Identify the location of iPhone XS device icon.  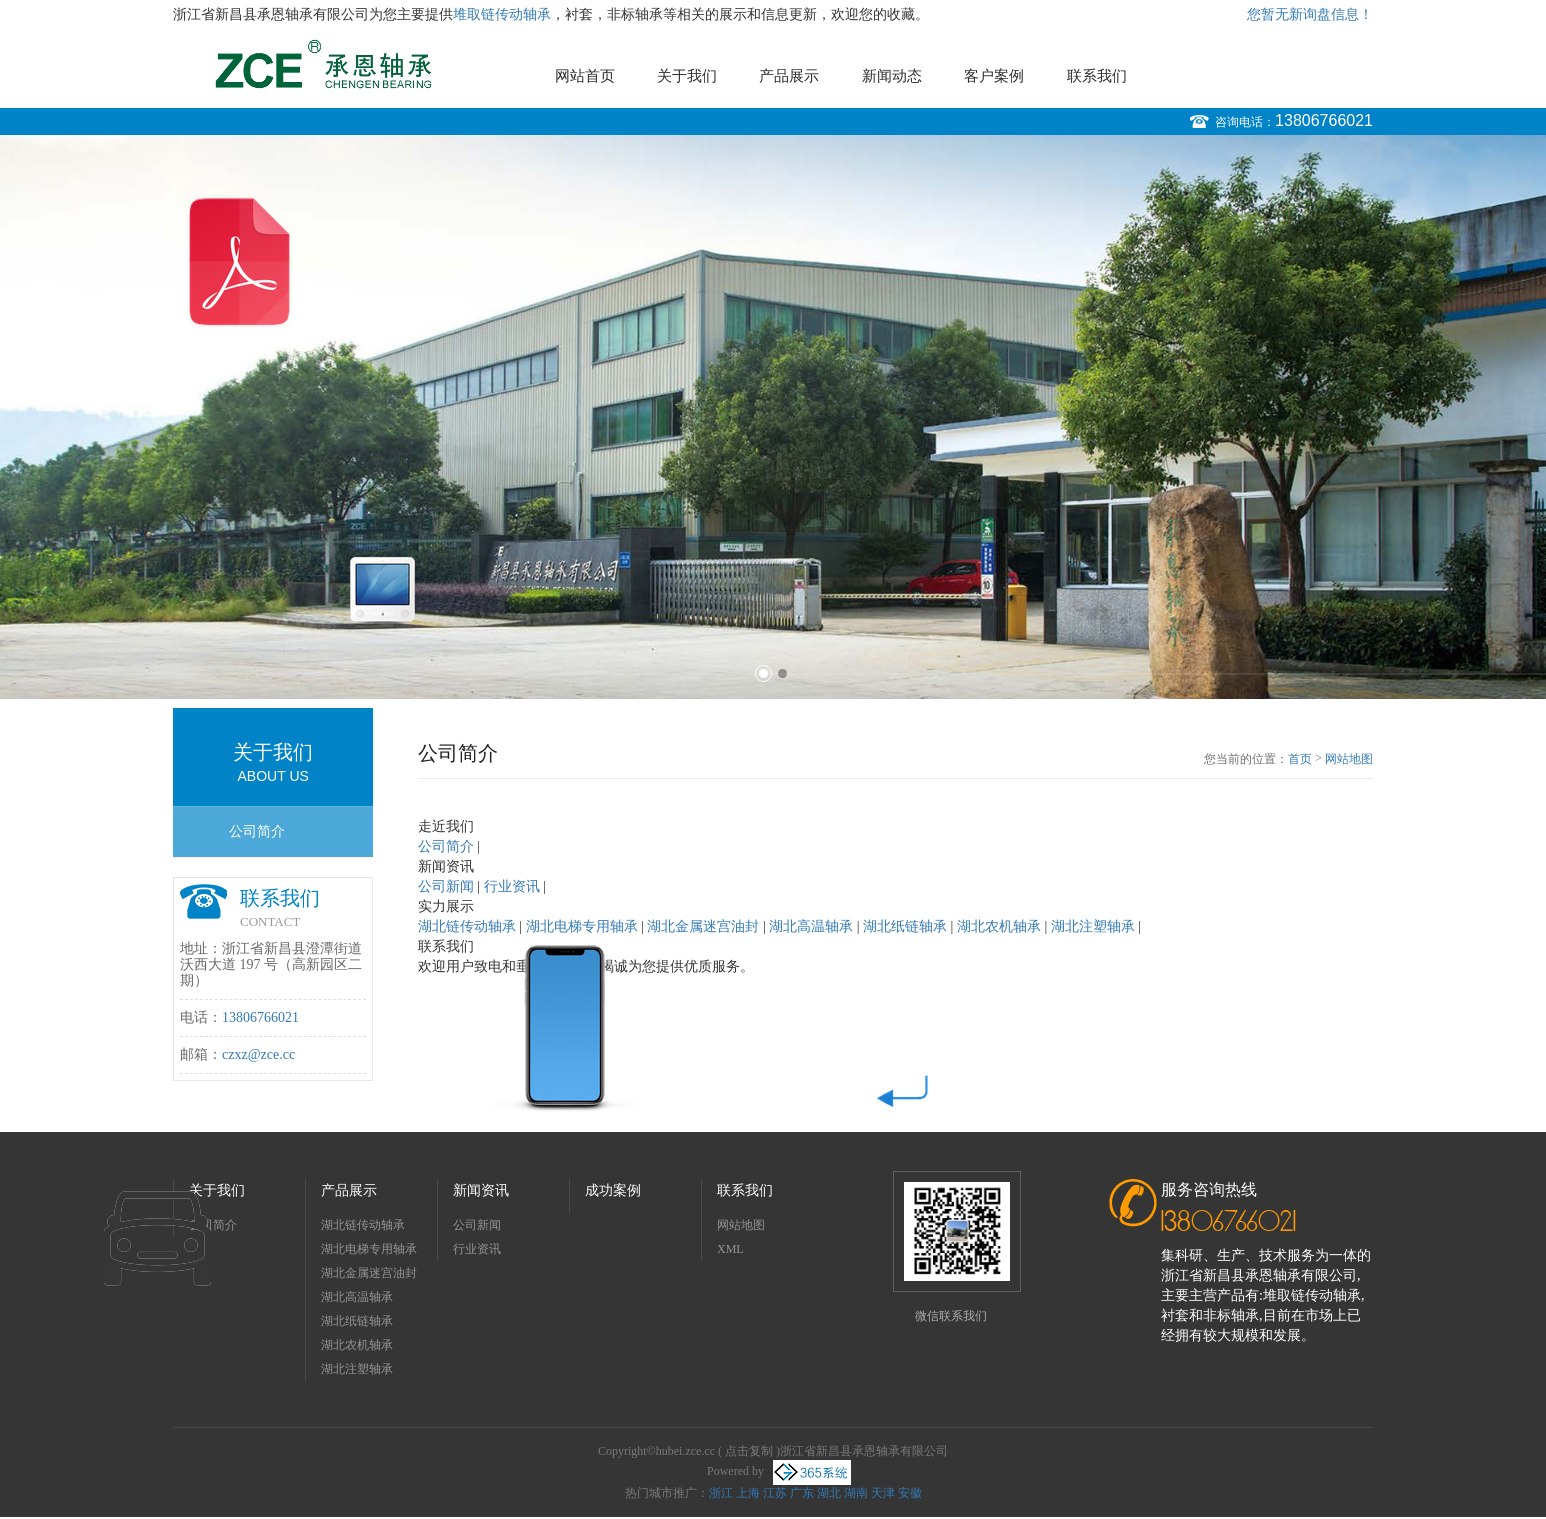
(565, 1028).